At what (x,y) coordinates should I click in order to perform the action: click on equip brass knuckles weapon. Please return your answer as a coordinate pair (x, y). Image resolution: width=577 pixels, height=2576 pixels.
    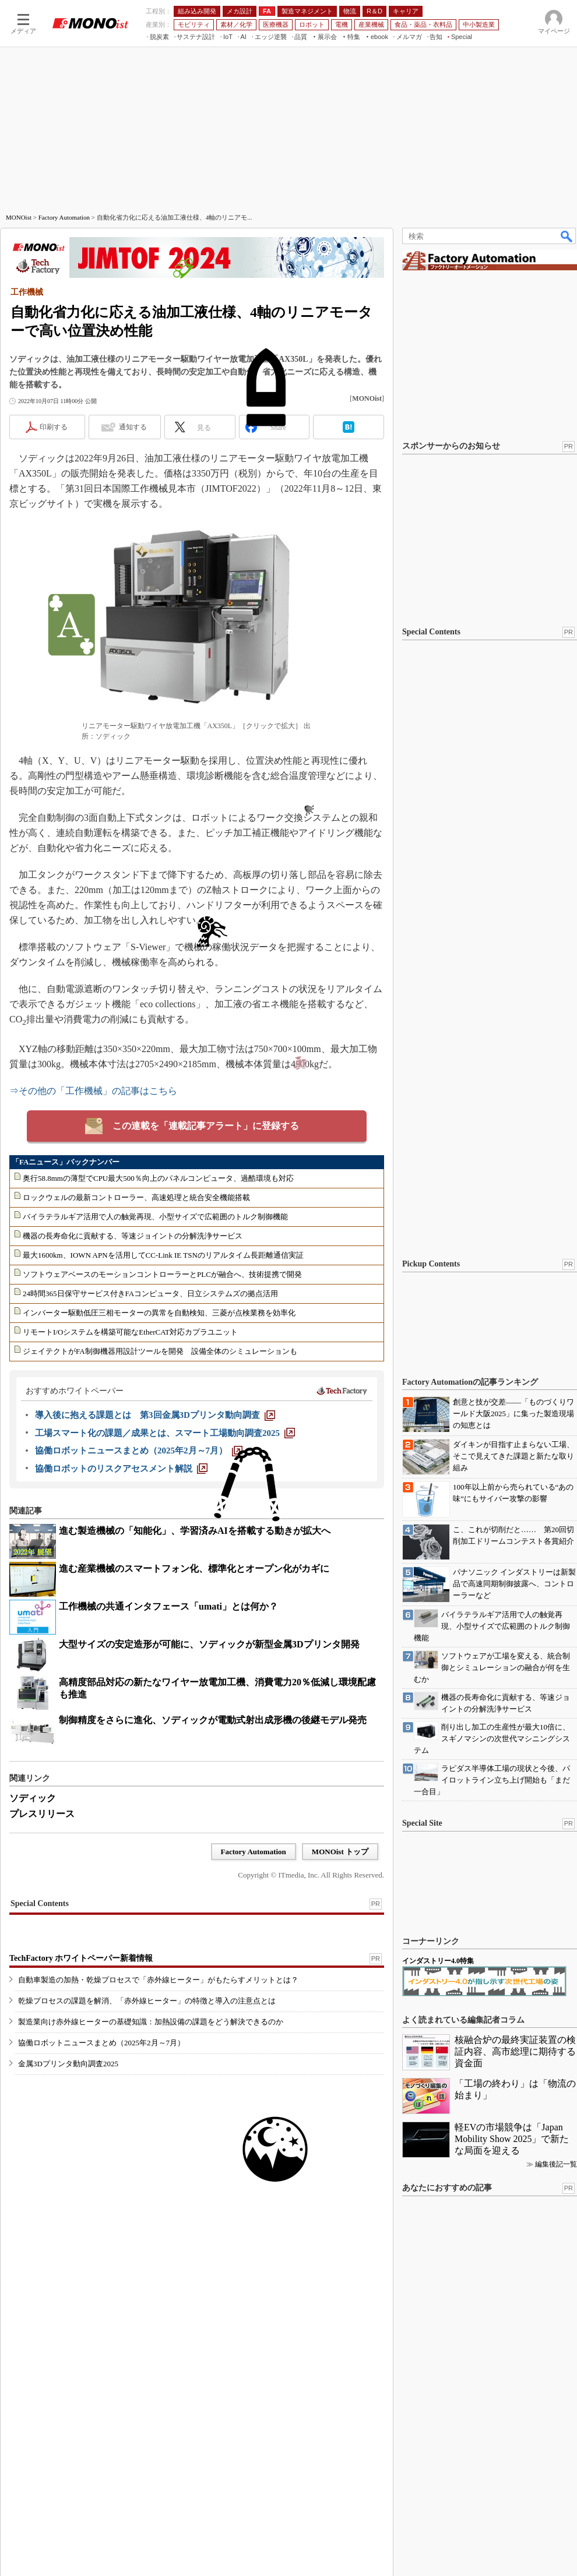
    Looking at the image, I should click on (183, 268).